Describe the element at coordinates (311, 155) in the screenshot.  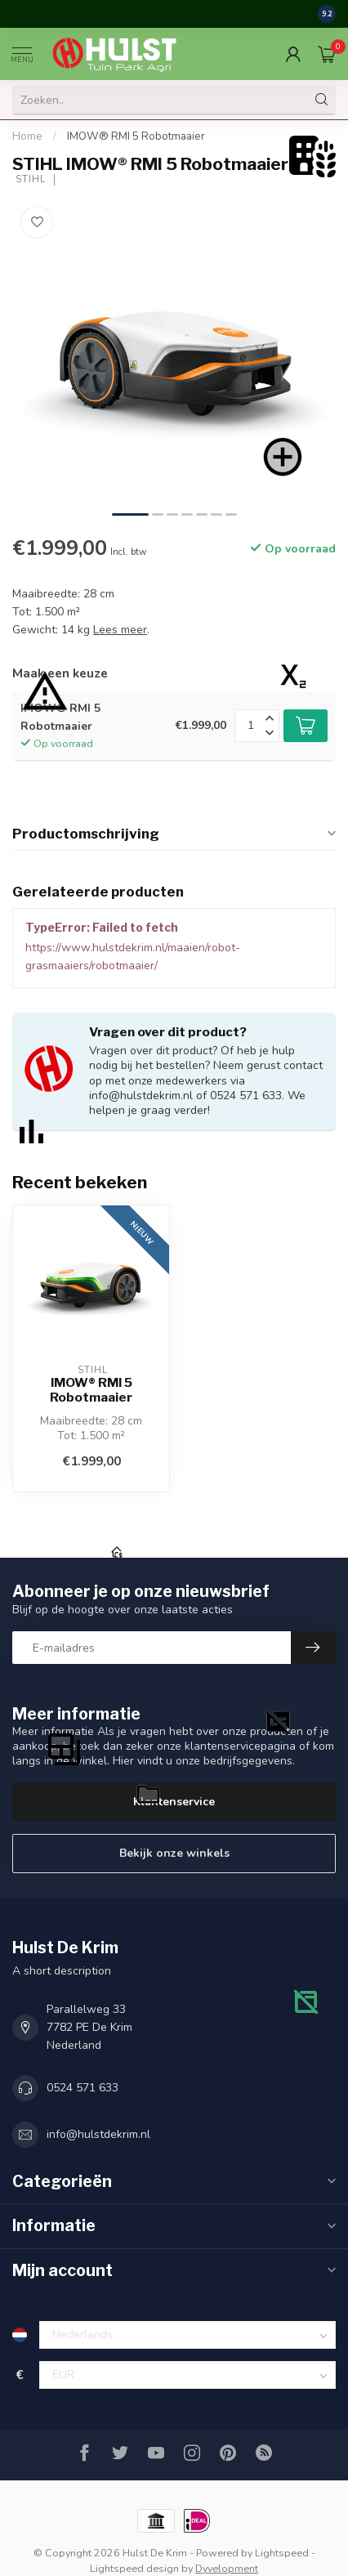
I see `access agricultural or farm management services` at that location.